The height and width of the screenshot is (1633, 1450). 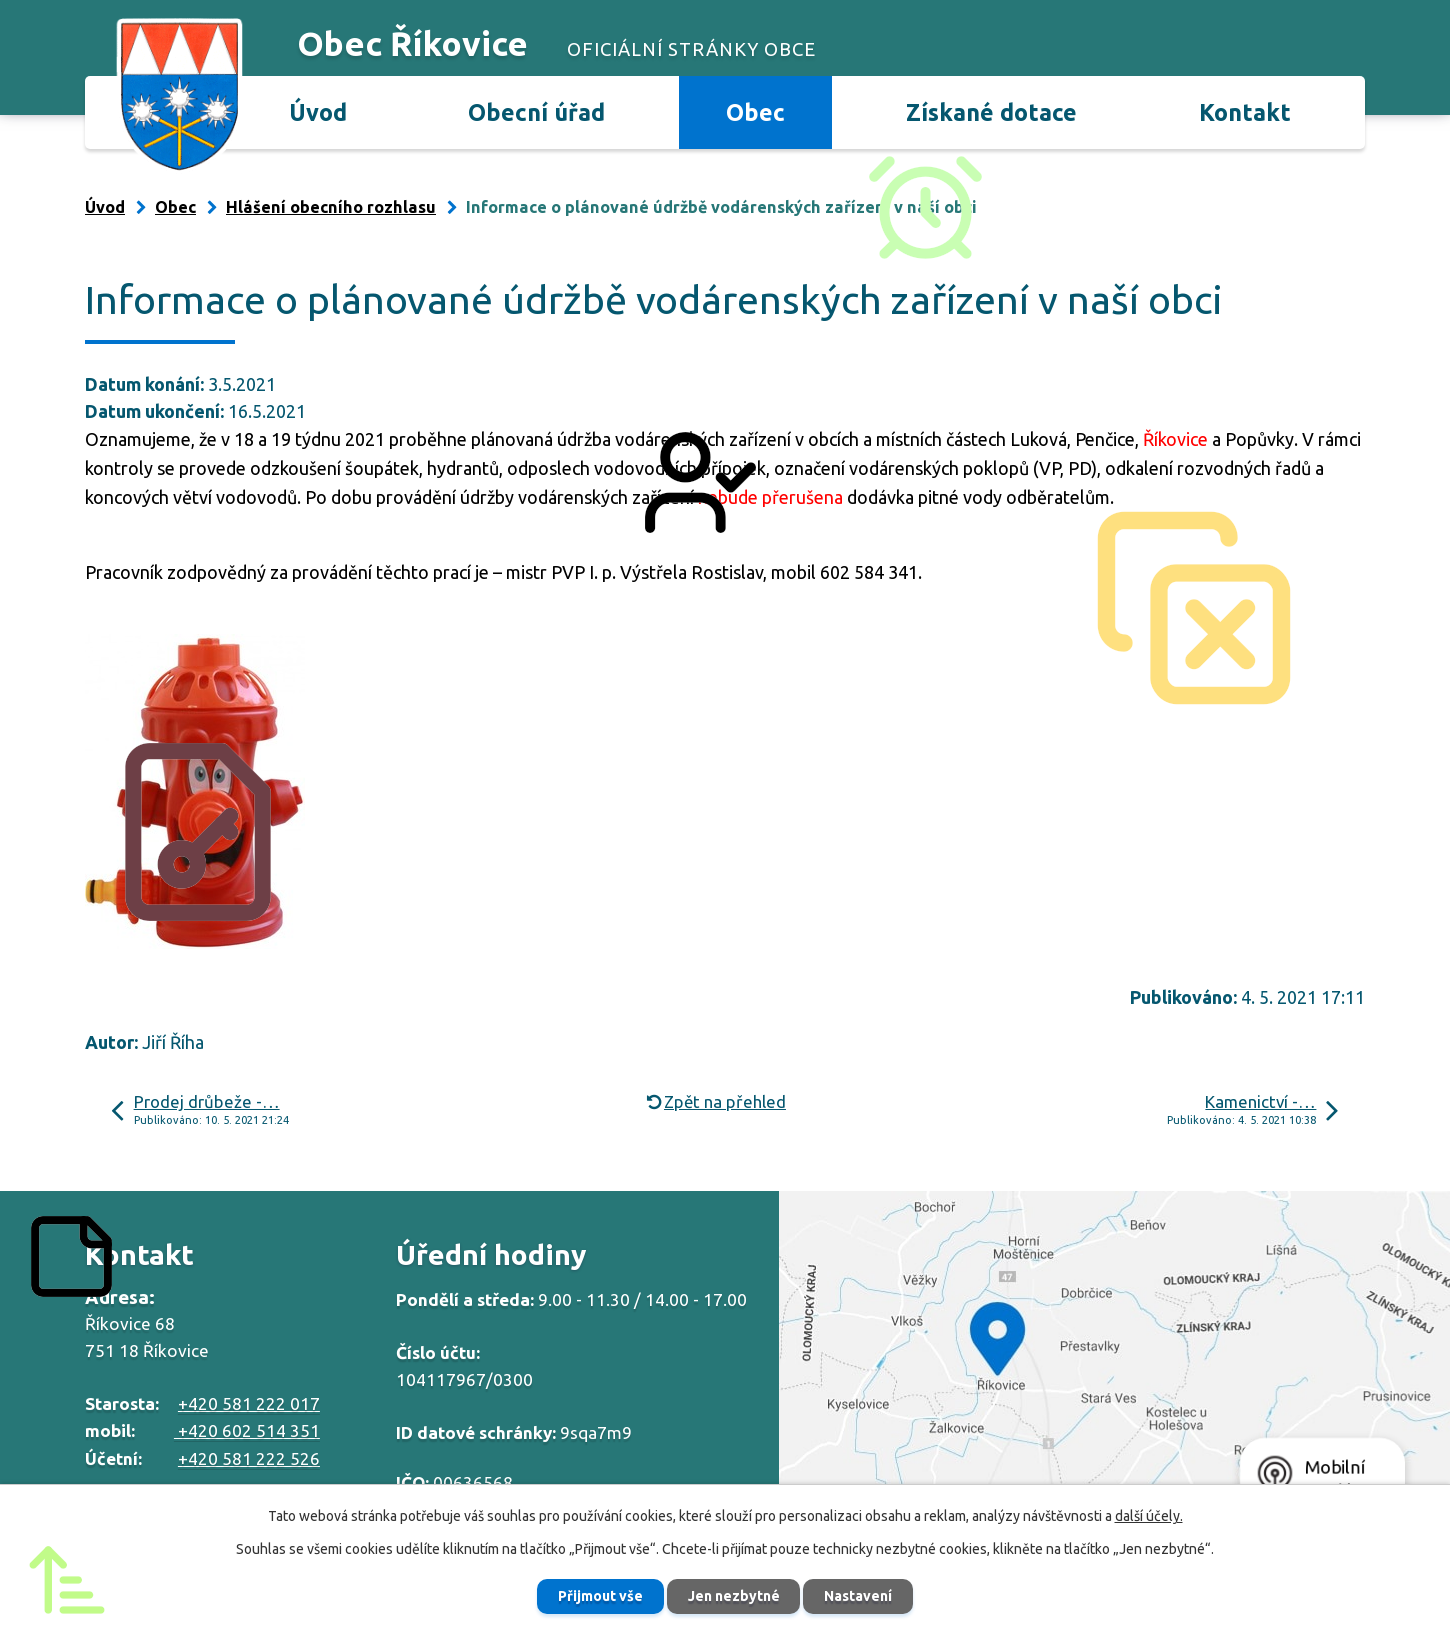 I want to click on cancel or clear clipboard content, so click(x=1194, y=608).